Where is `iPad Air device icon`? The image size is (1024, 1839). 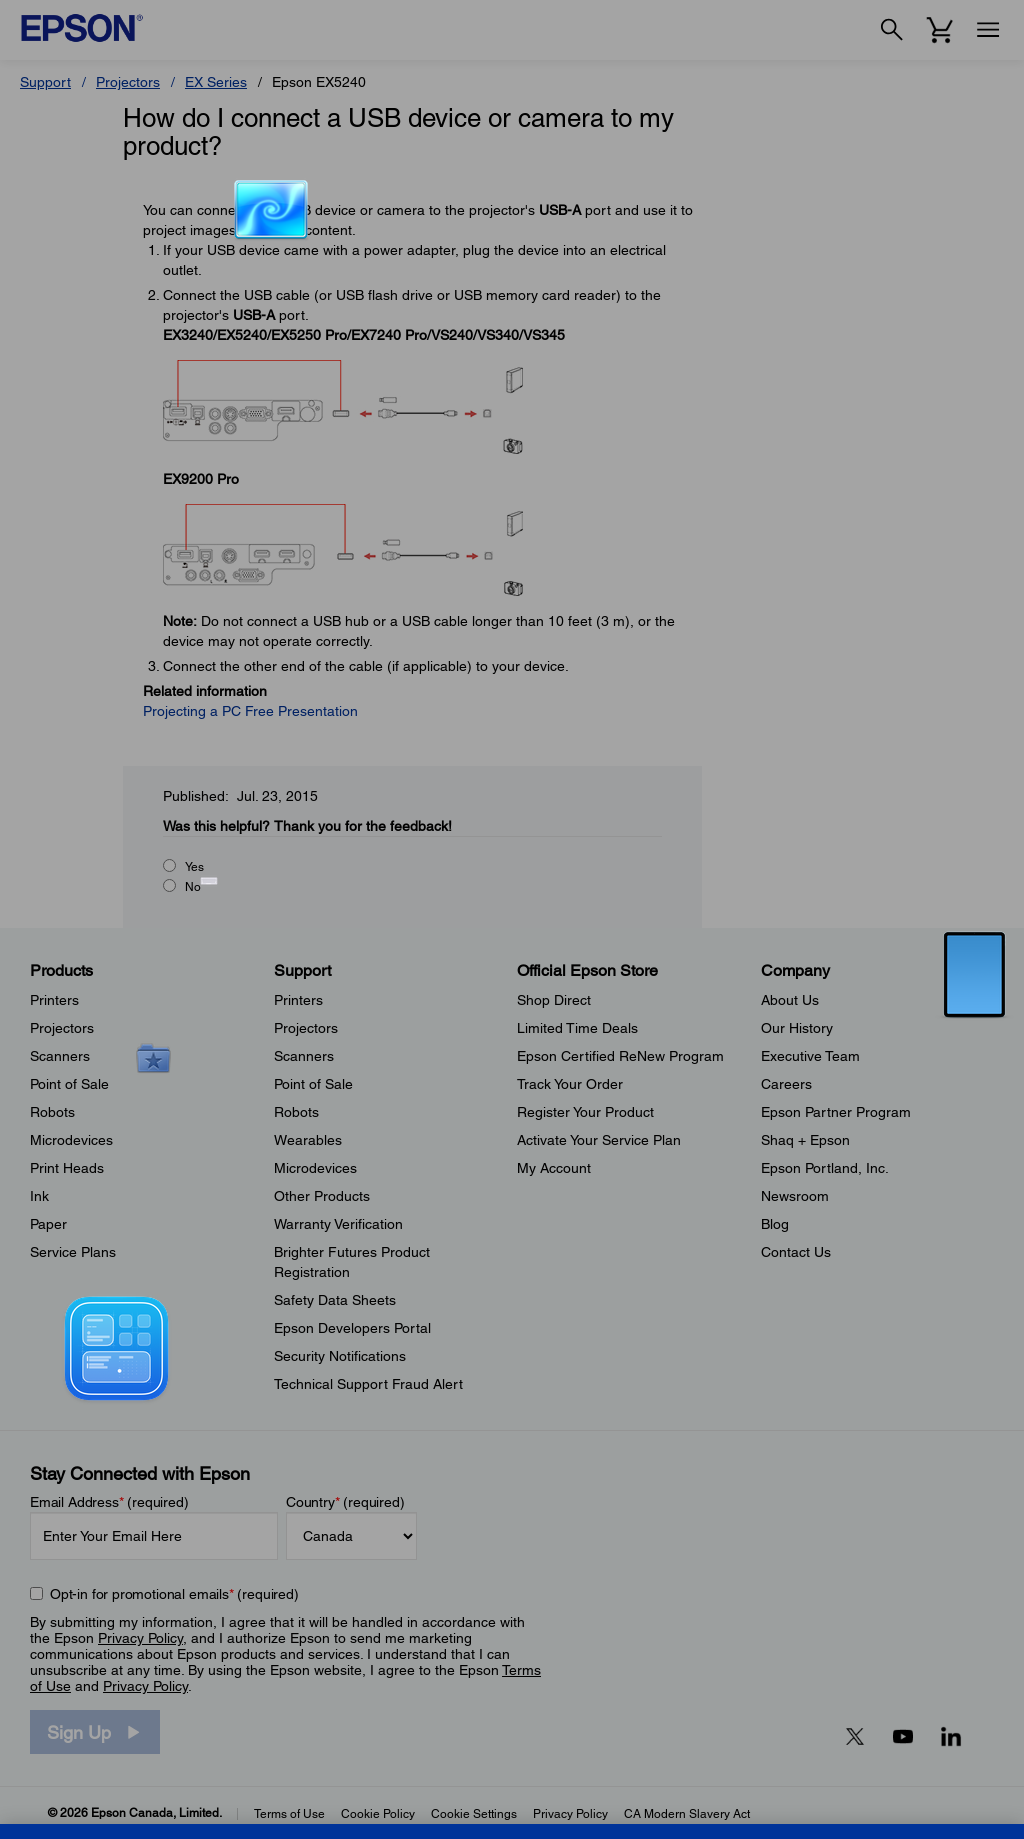 iPad Air device icon is located at coordinates (974, 975).